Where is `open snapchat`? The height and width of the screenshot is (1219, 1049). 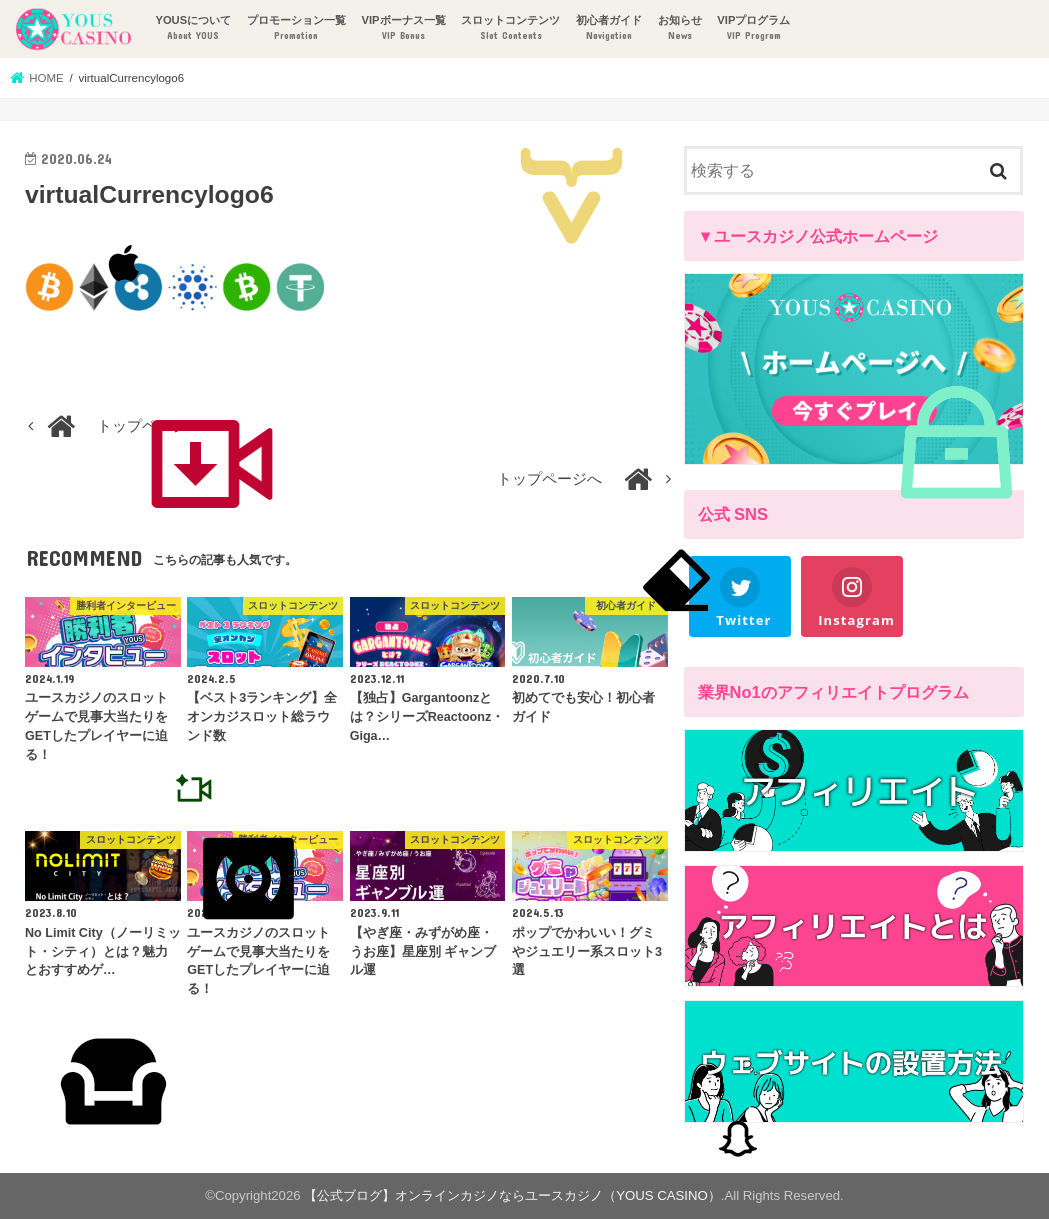 open snapchat is located at coordinates (738, 1138).